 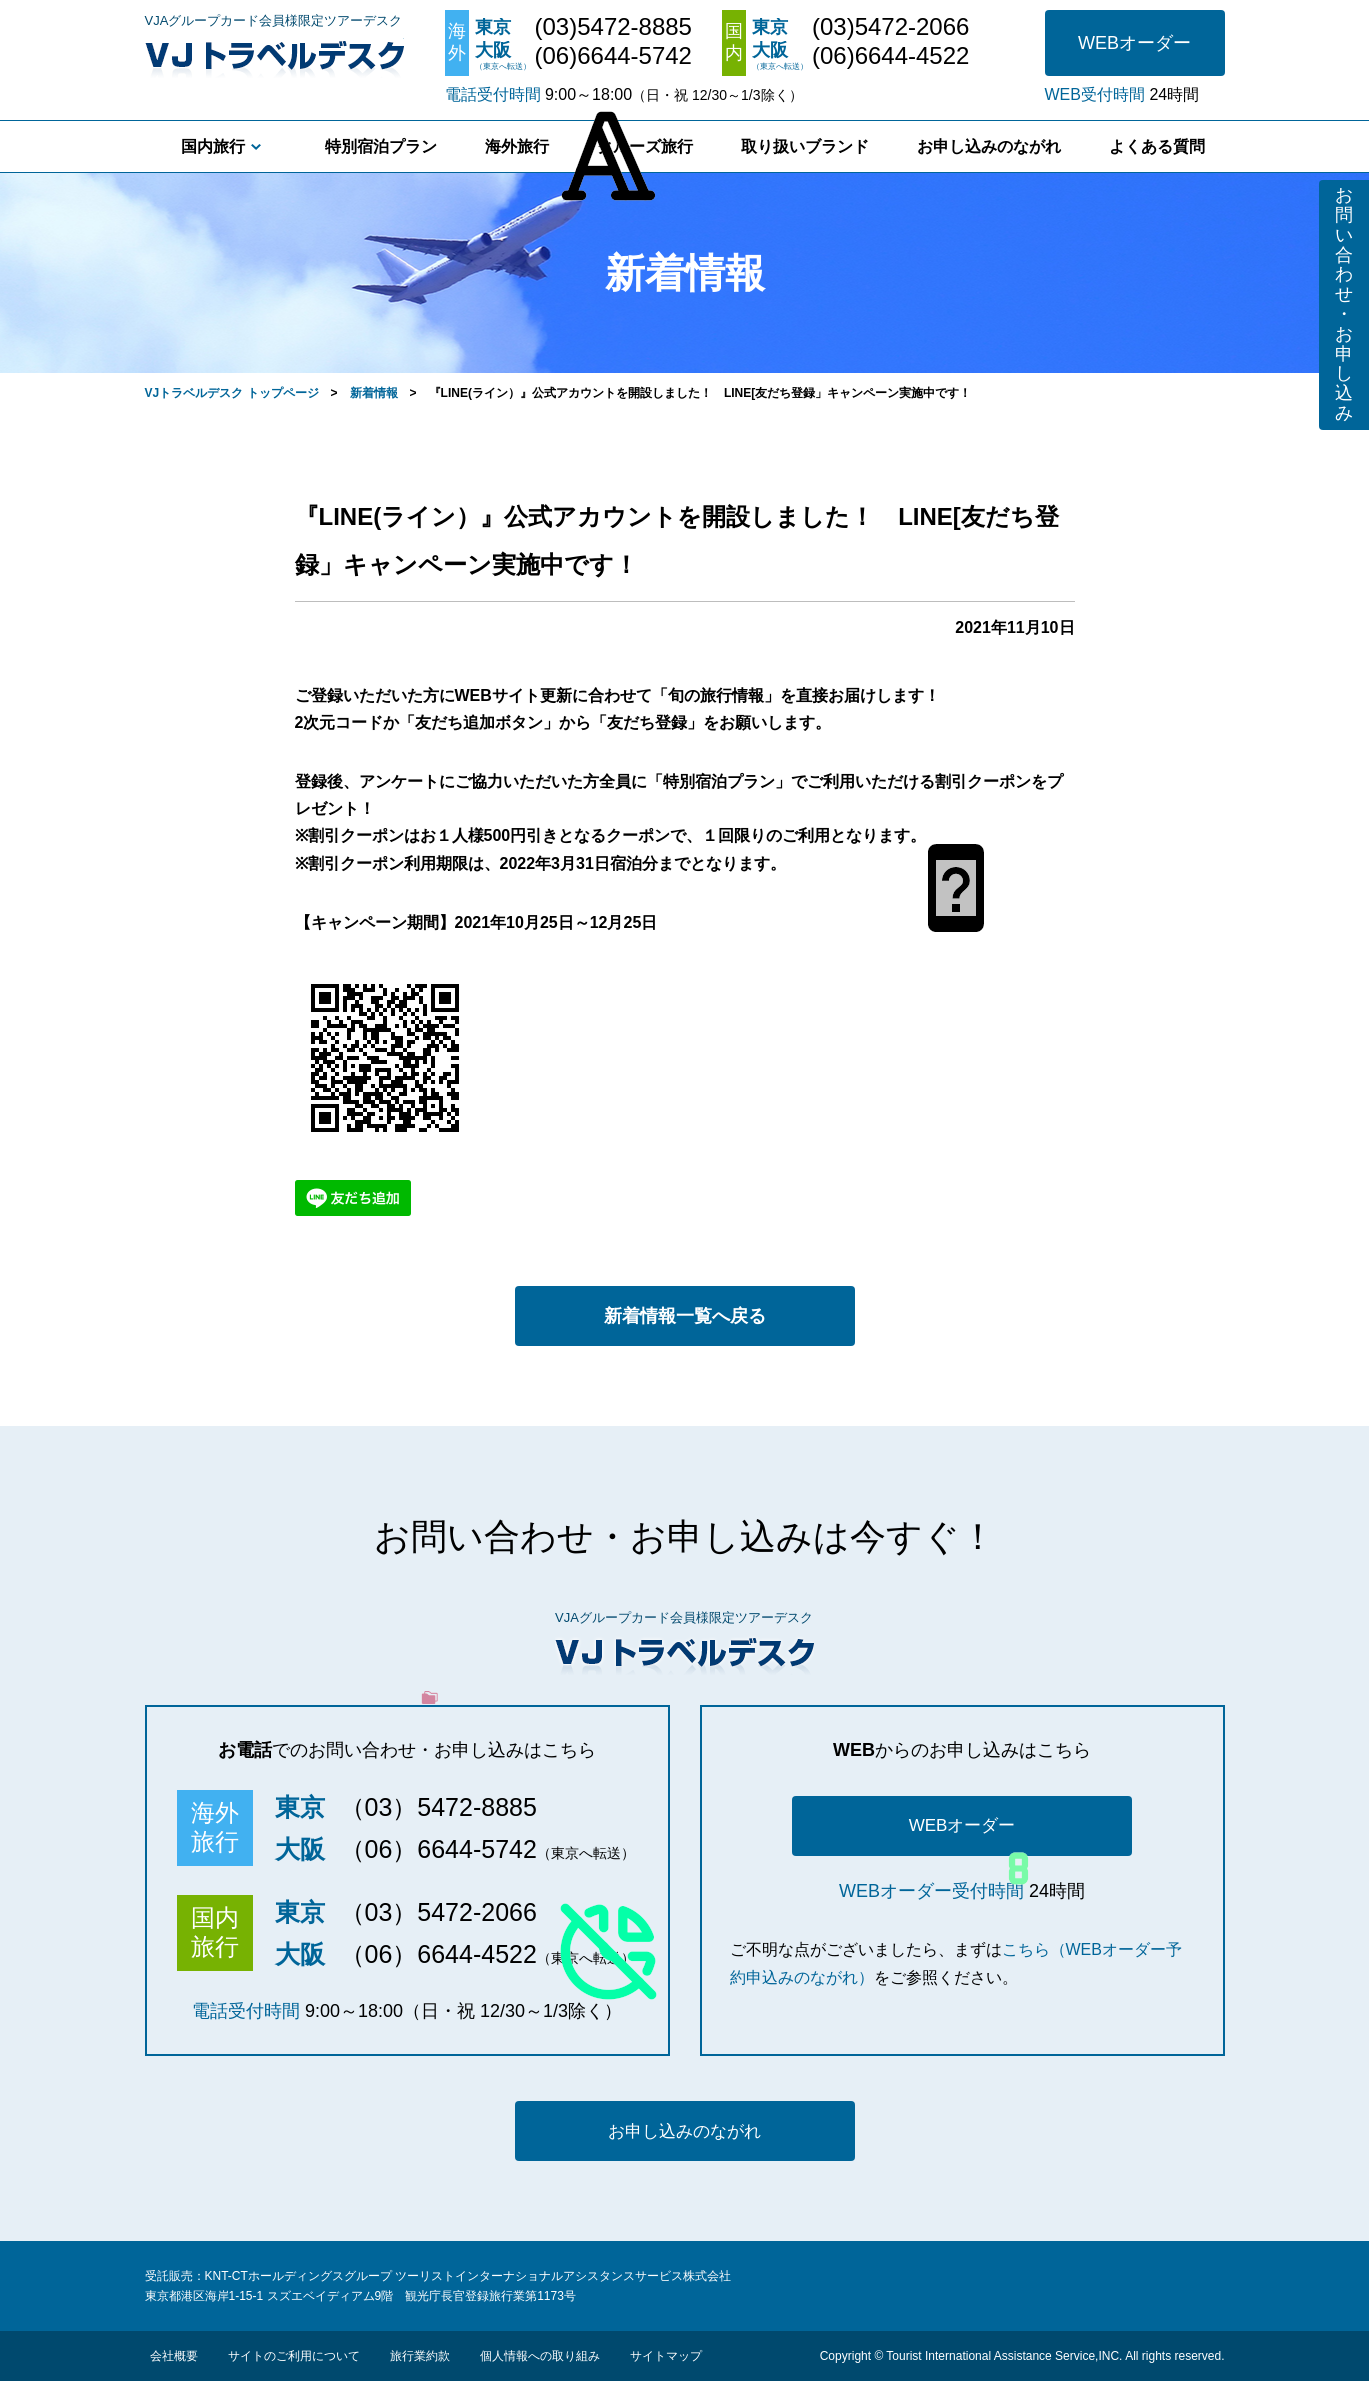 What do you see at coordinates (429, 1697) in the screenshot?
I see `browse all folders` at bounding box center [429, 1697].